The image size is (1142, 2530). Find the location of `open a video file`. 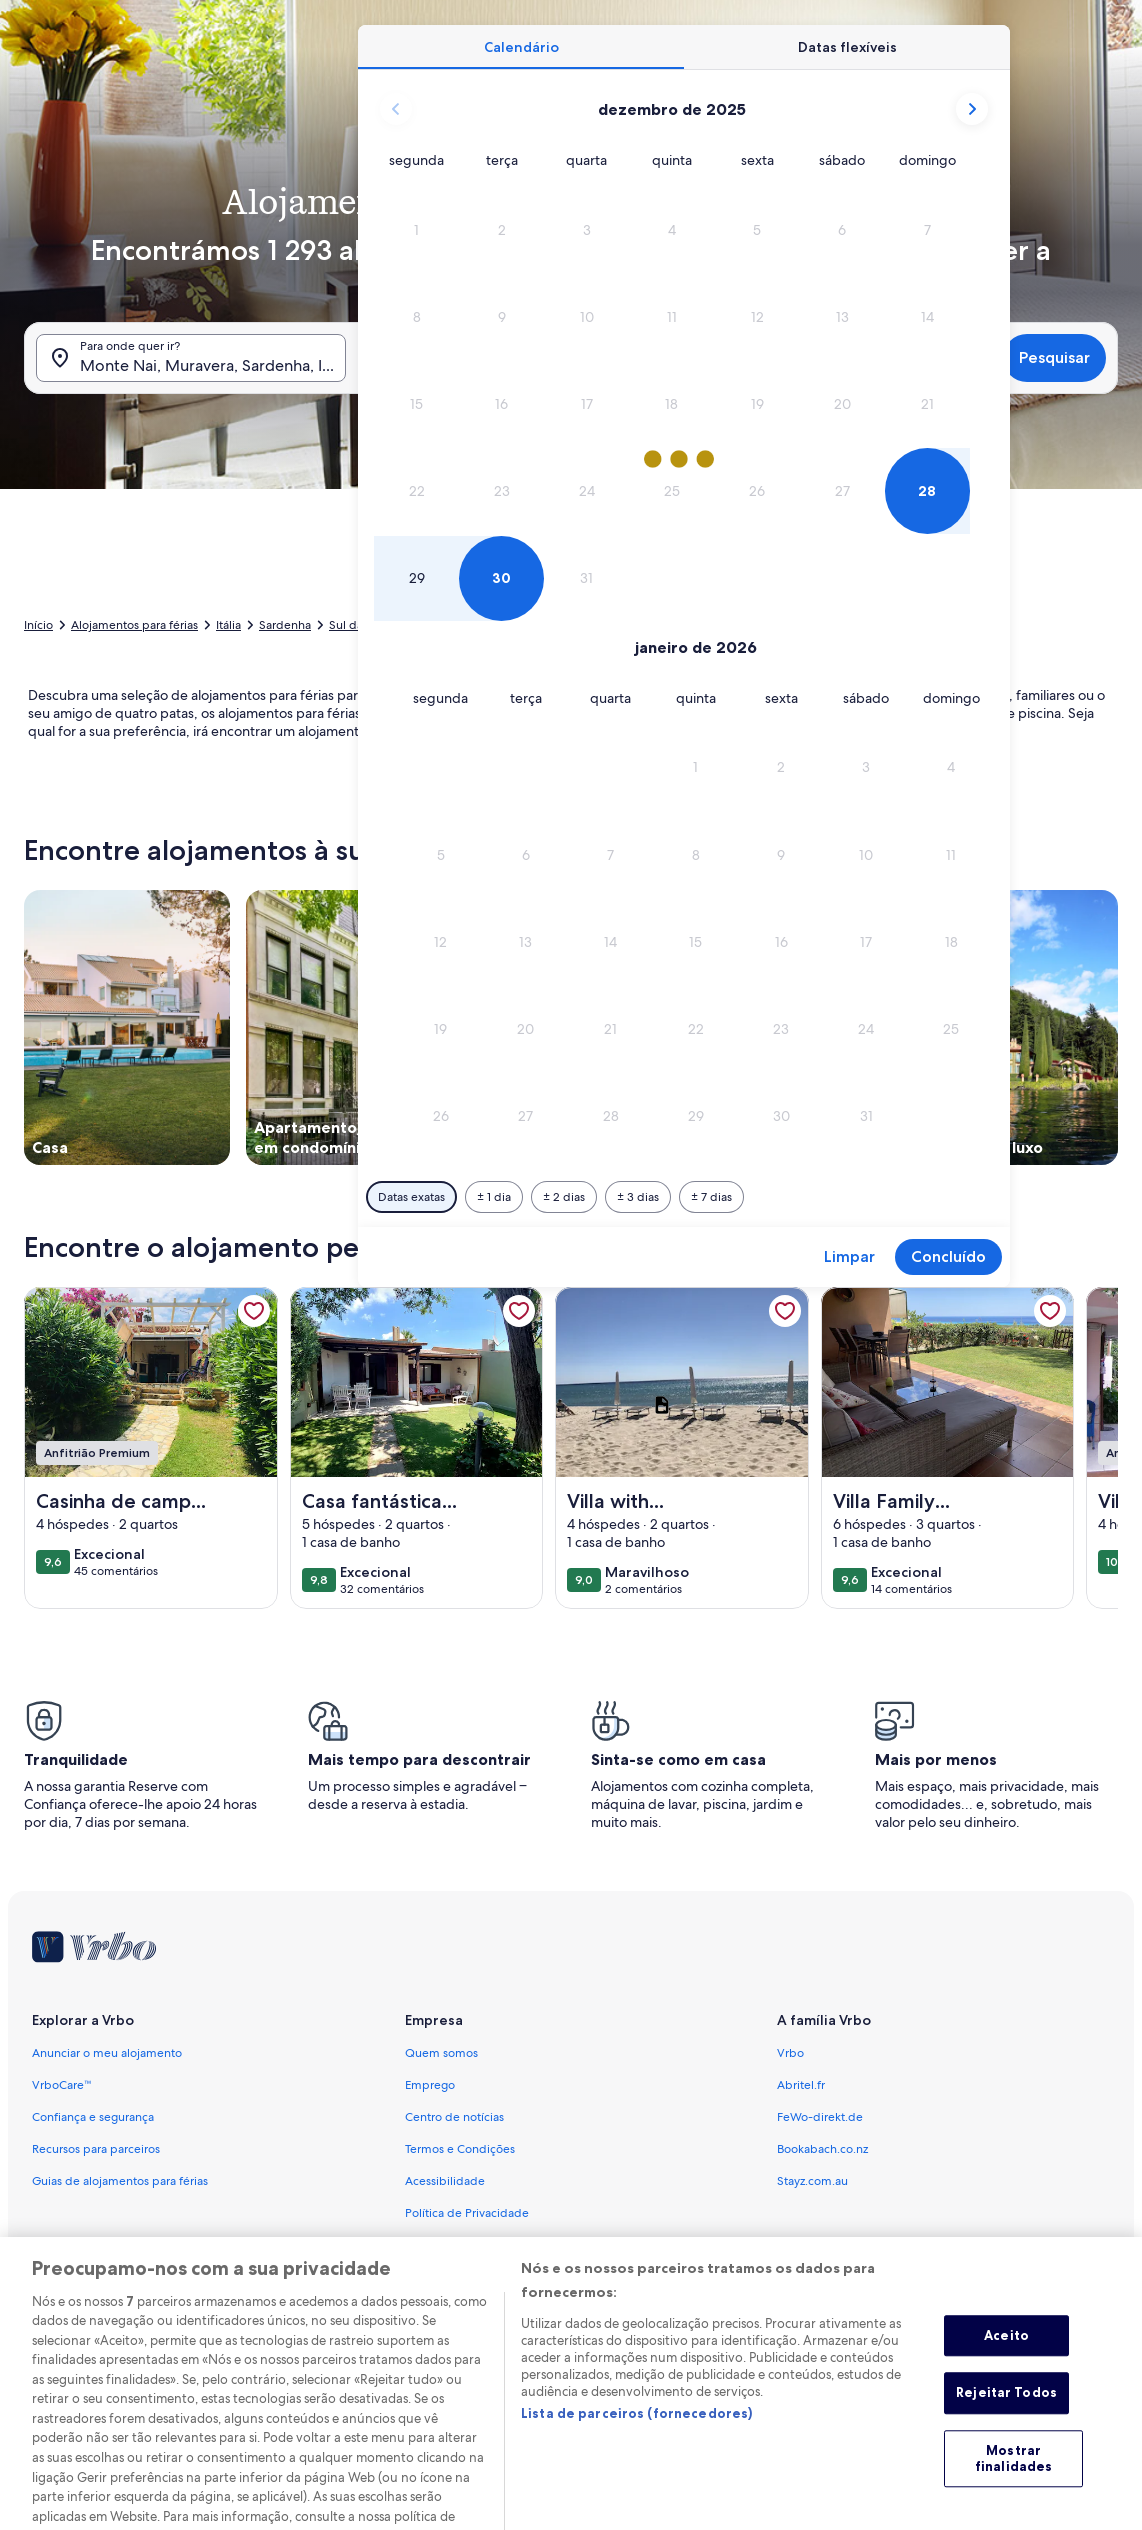

open a video file is located at coordinates (662, 1405).